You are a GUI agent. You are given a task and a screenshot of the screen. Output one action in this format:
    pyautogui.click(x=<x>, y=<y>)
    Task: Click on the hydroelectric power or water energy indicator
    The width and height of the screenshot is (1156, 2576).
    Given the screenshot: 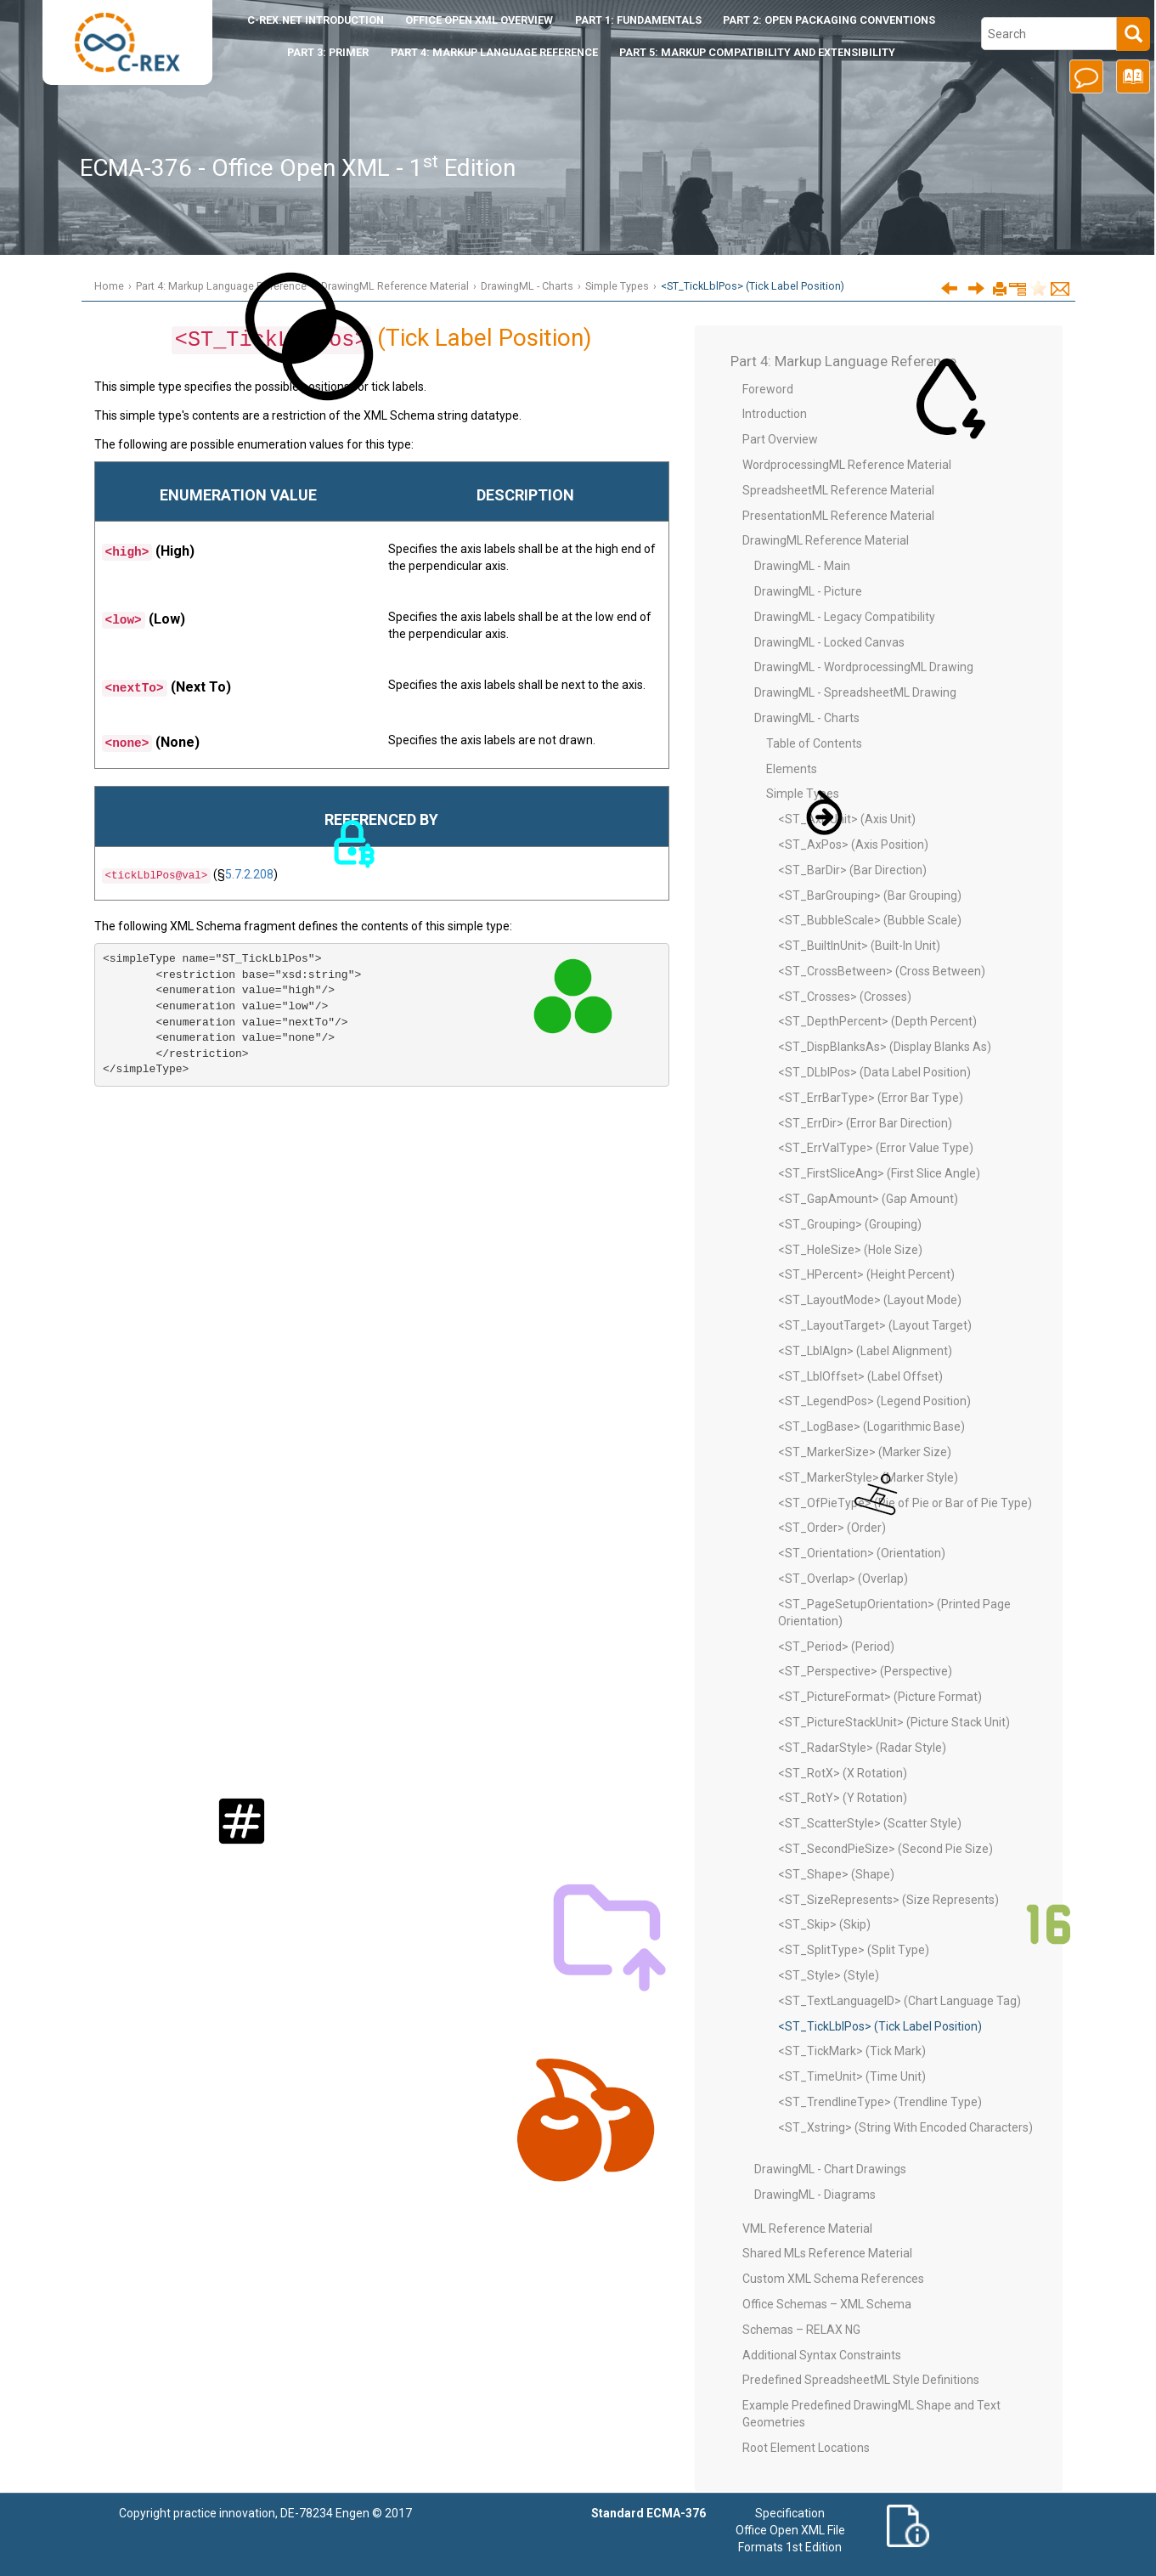 What is the action you would take?
    pyautogui.click(x=947, y=397)
    